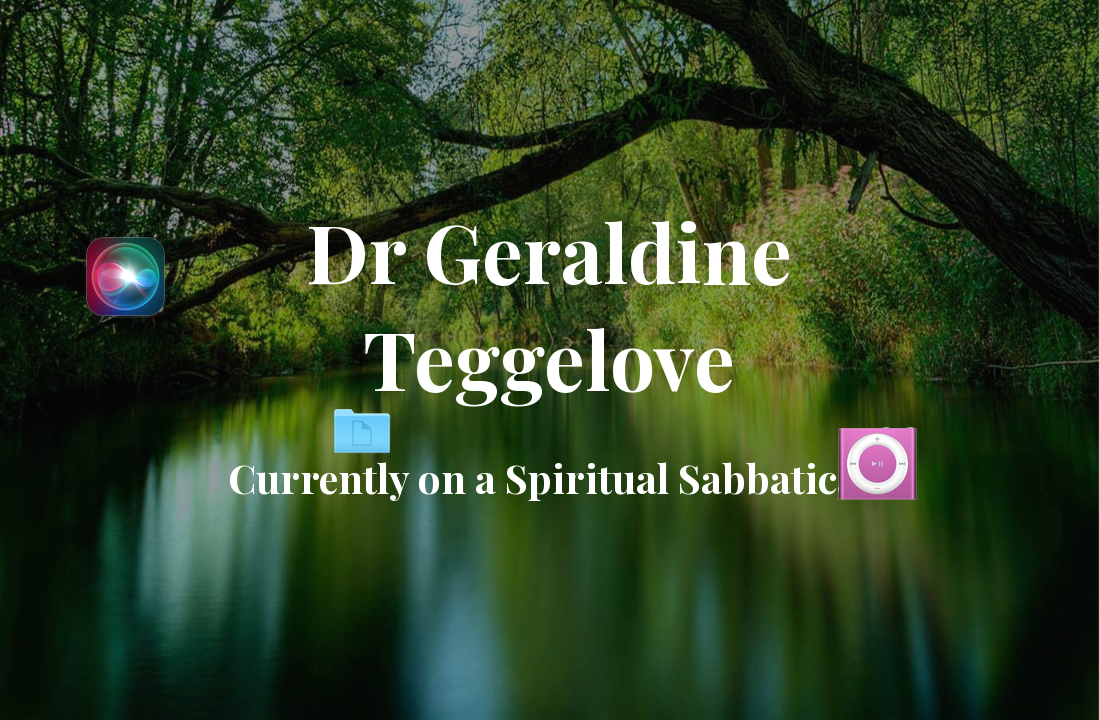 The height and width of the screenshot is (720, 1099). Describe the element at coordinates (362, 431) in the screenshot. I see `open your documents folder` at that location.